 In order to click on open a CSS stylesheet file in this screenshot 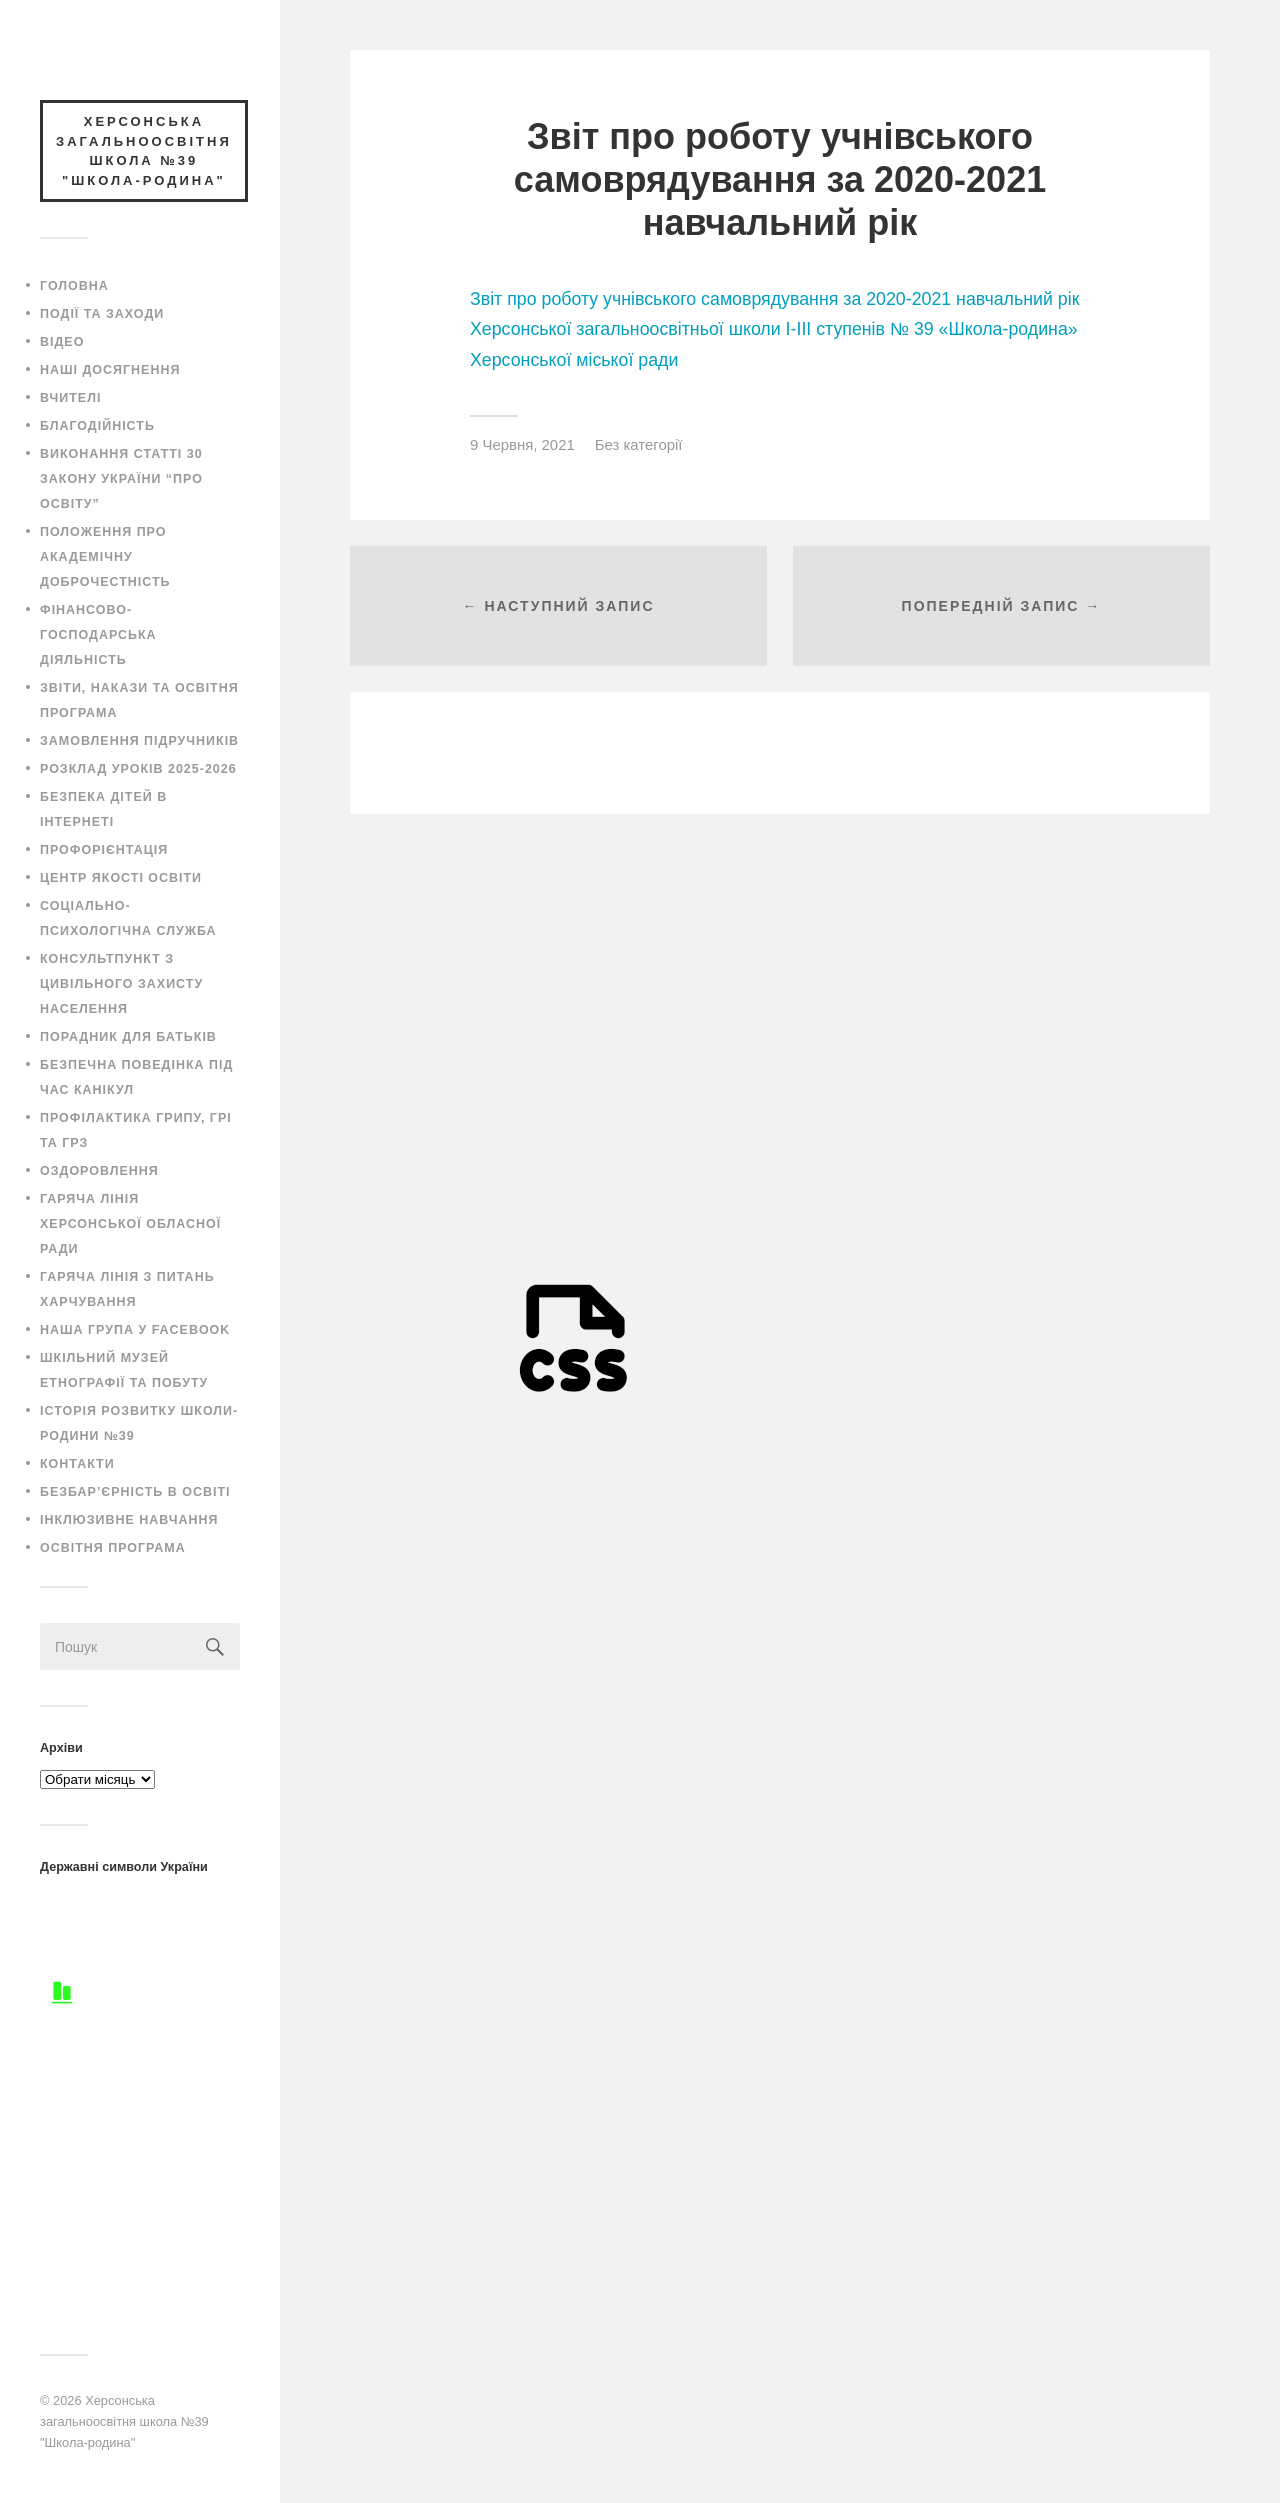, I will do `click(575, 1342)`.